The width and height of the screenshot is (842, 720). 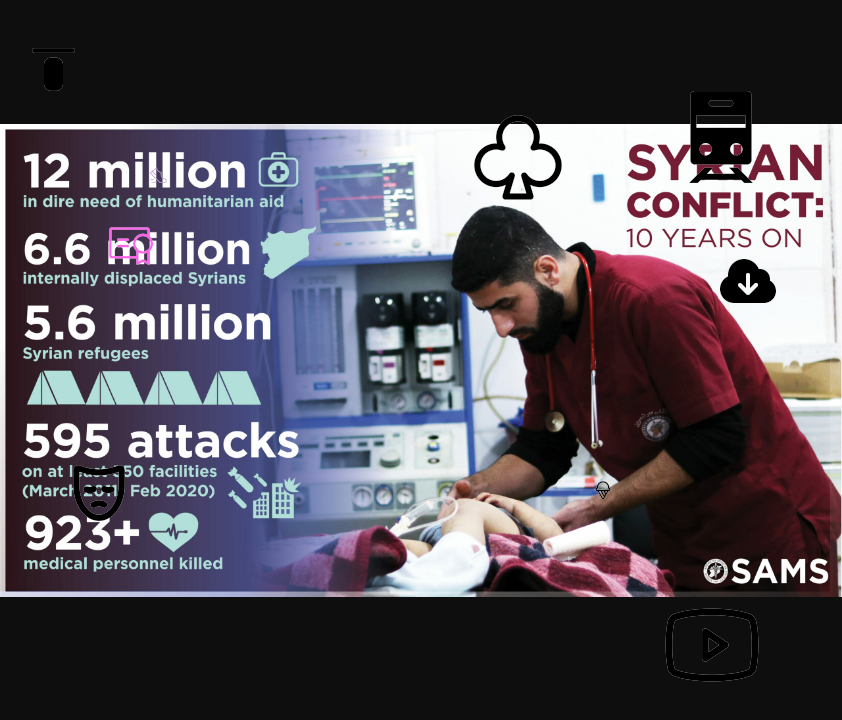 What do you see at coordinates (748, 281) in the screenshot?
I see `download from cloud storage` at bounding box center [748, 281].